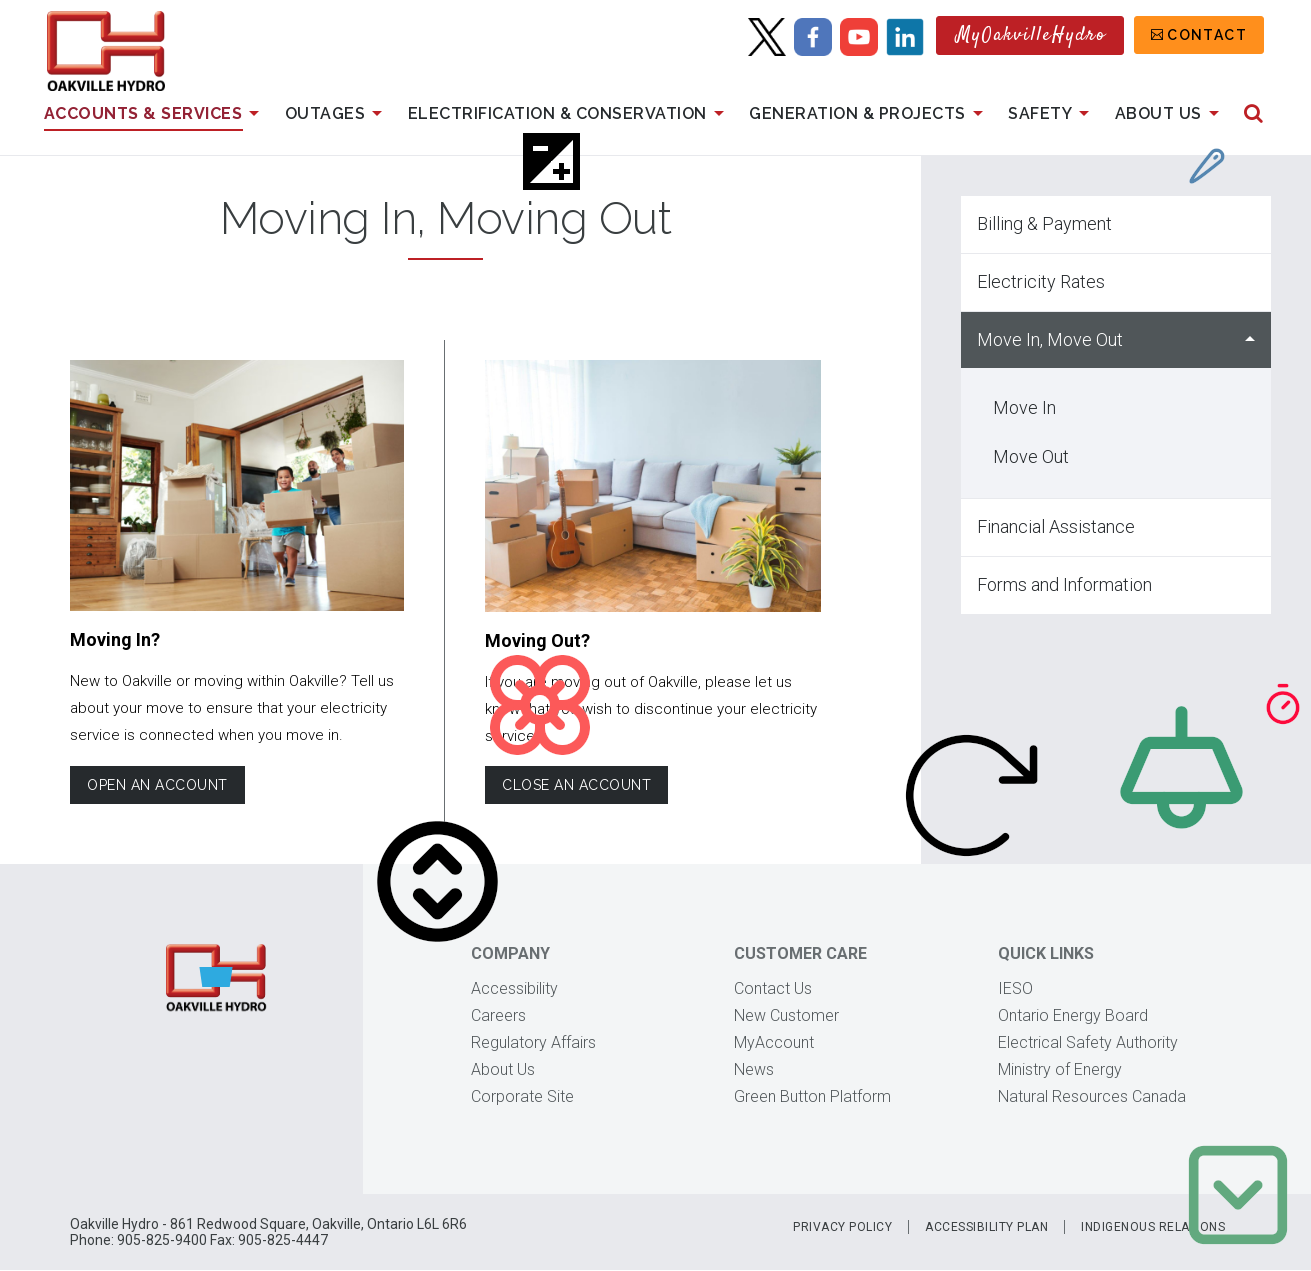  Describe the element at coordinates (1207, 166) in the screenshot. I see `access sewing or tailoring tools` at that location.